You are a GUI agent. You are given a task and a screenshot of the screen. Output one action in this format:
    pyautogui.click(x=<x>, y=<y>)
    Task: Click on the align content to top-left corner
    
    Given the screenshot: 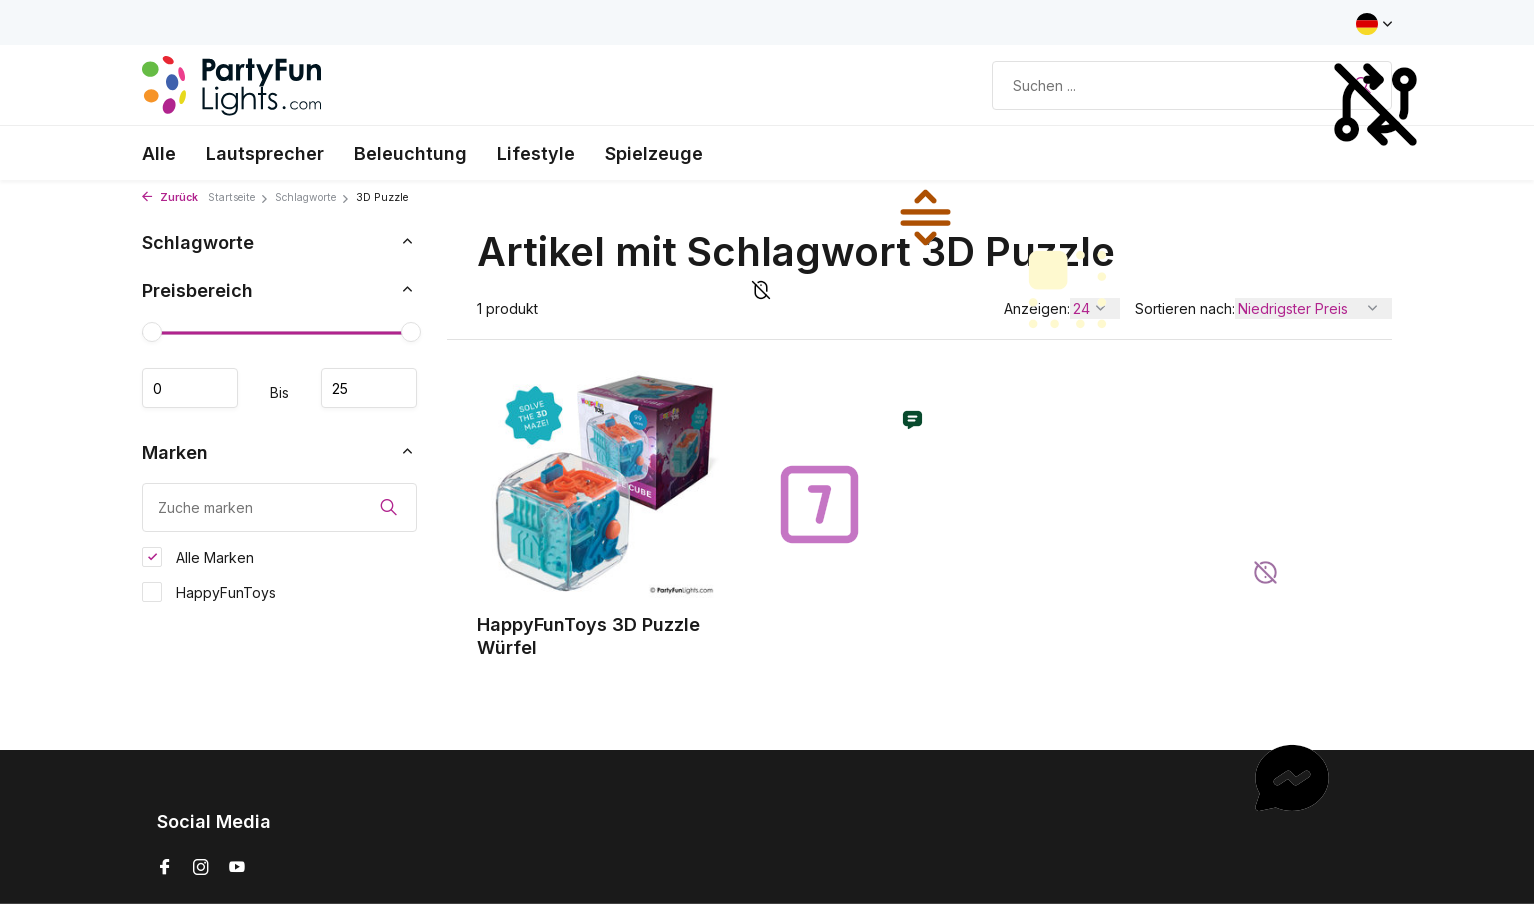 What is the action you would take?
    pyautogui.click(x=1067, y=289)
    